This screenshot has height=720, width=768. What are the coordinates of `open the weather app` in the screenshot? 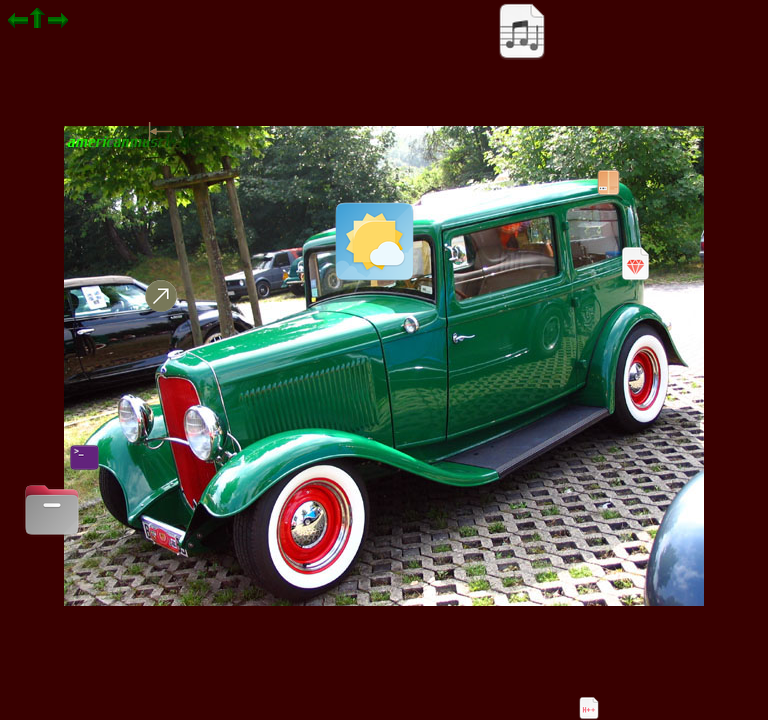 It's located at (374, 241).